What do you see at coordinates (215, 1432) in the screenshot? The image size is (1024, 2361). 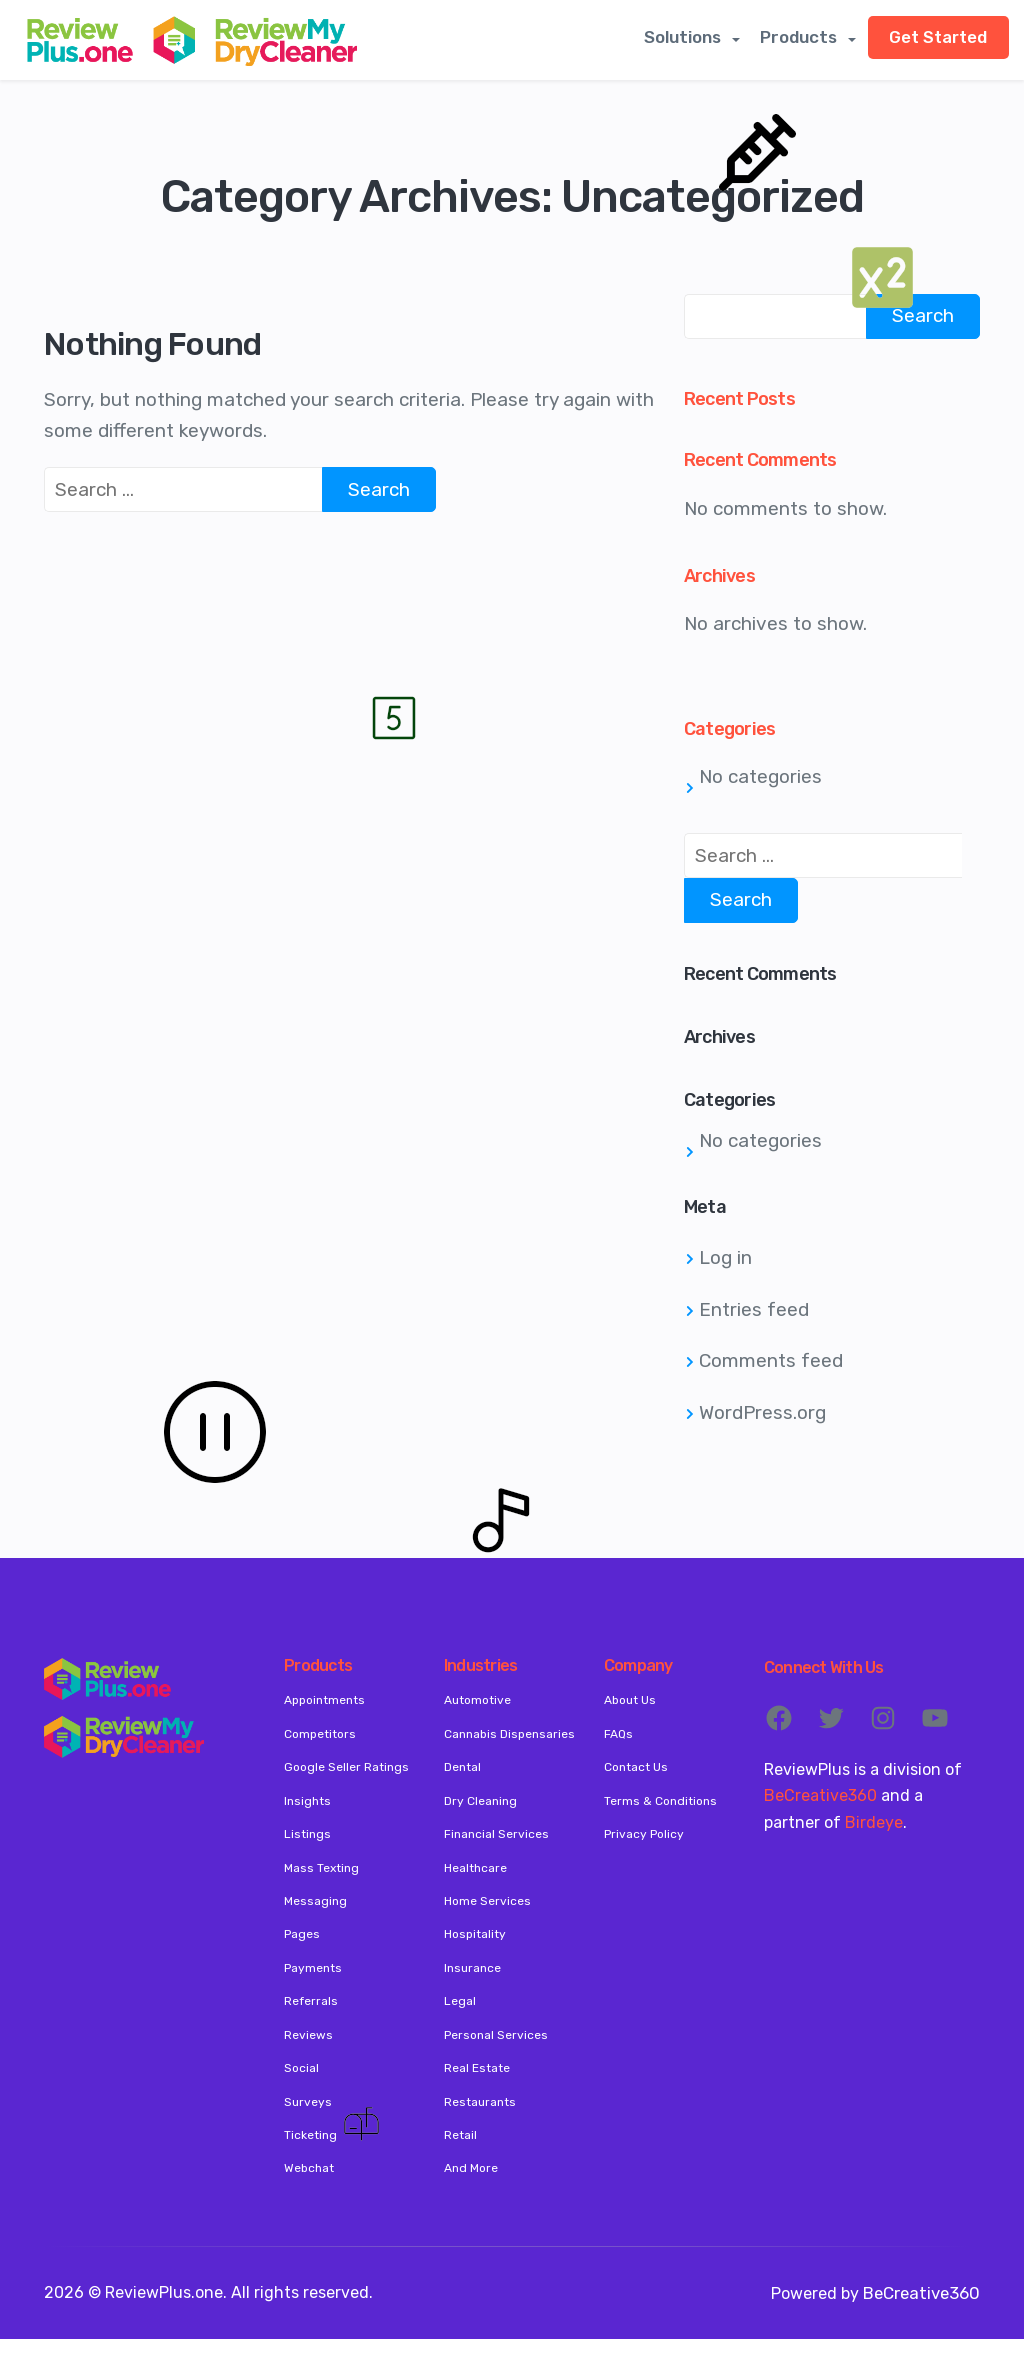 I see `pause media playback` at bounding box center [215, 1432].